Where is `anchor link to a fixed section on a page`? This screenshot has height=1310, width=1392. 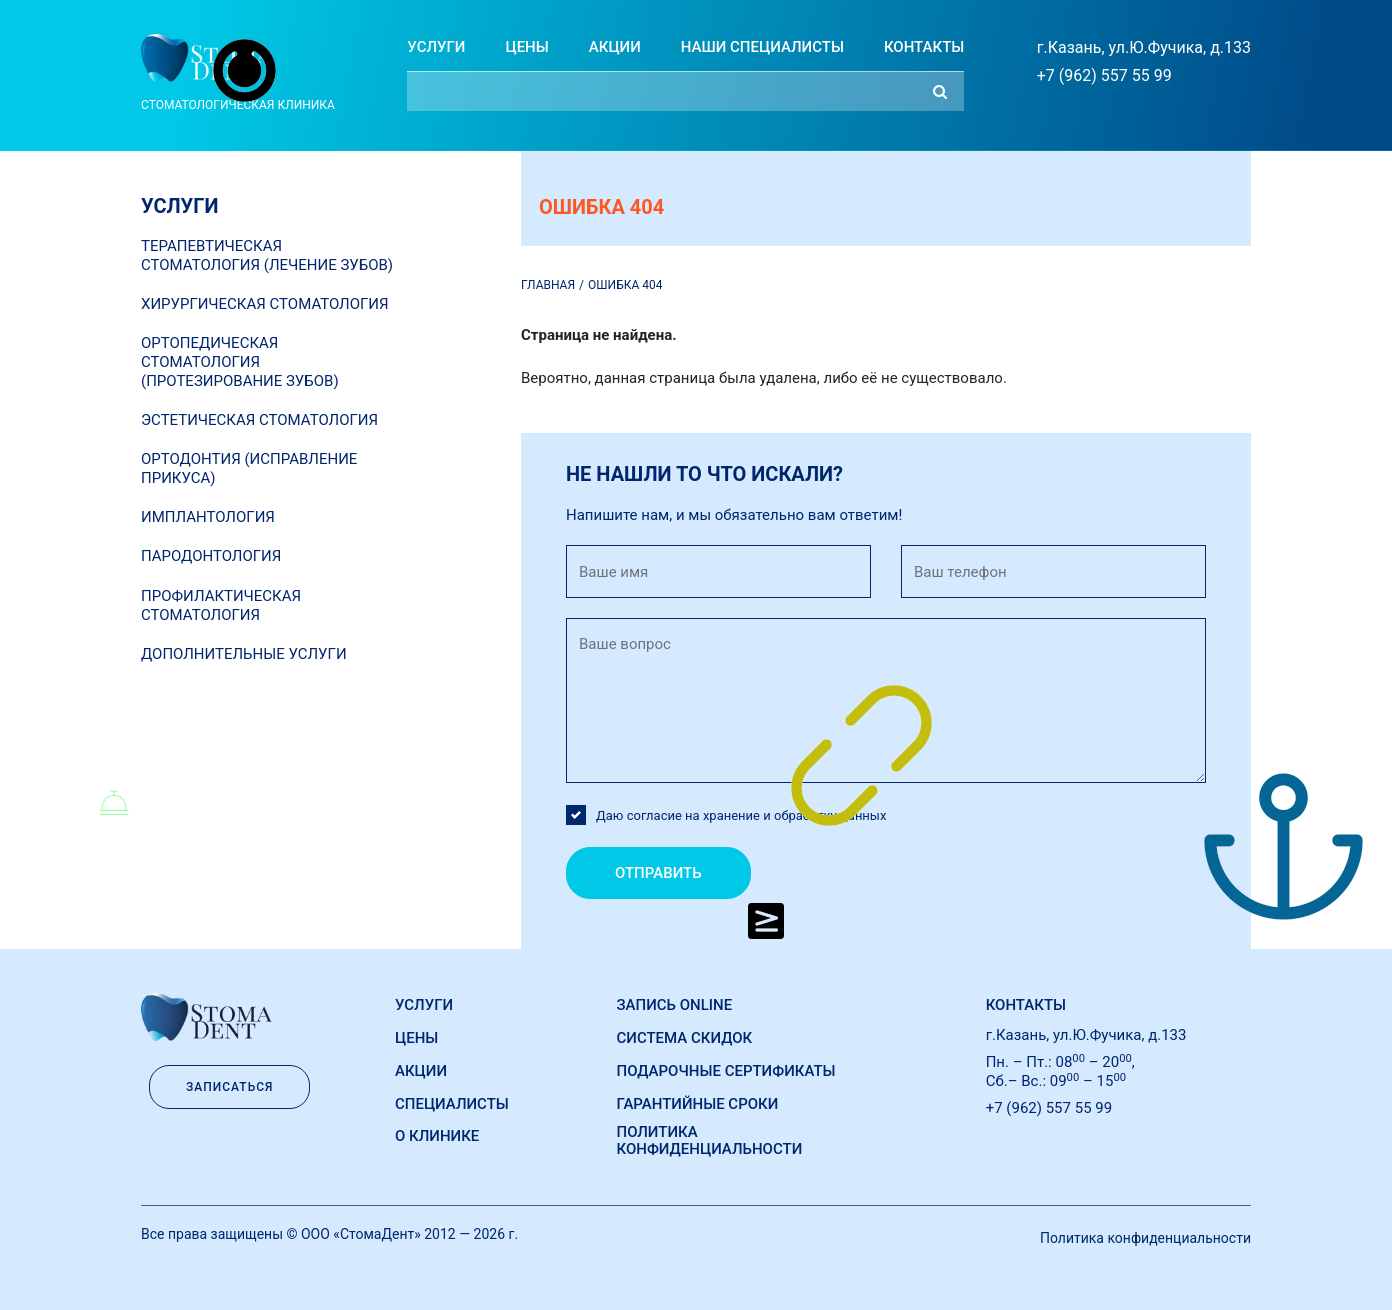
anchor link to a fixed section on a page is located at coordinates (1283, 846).